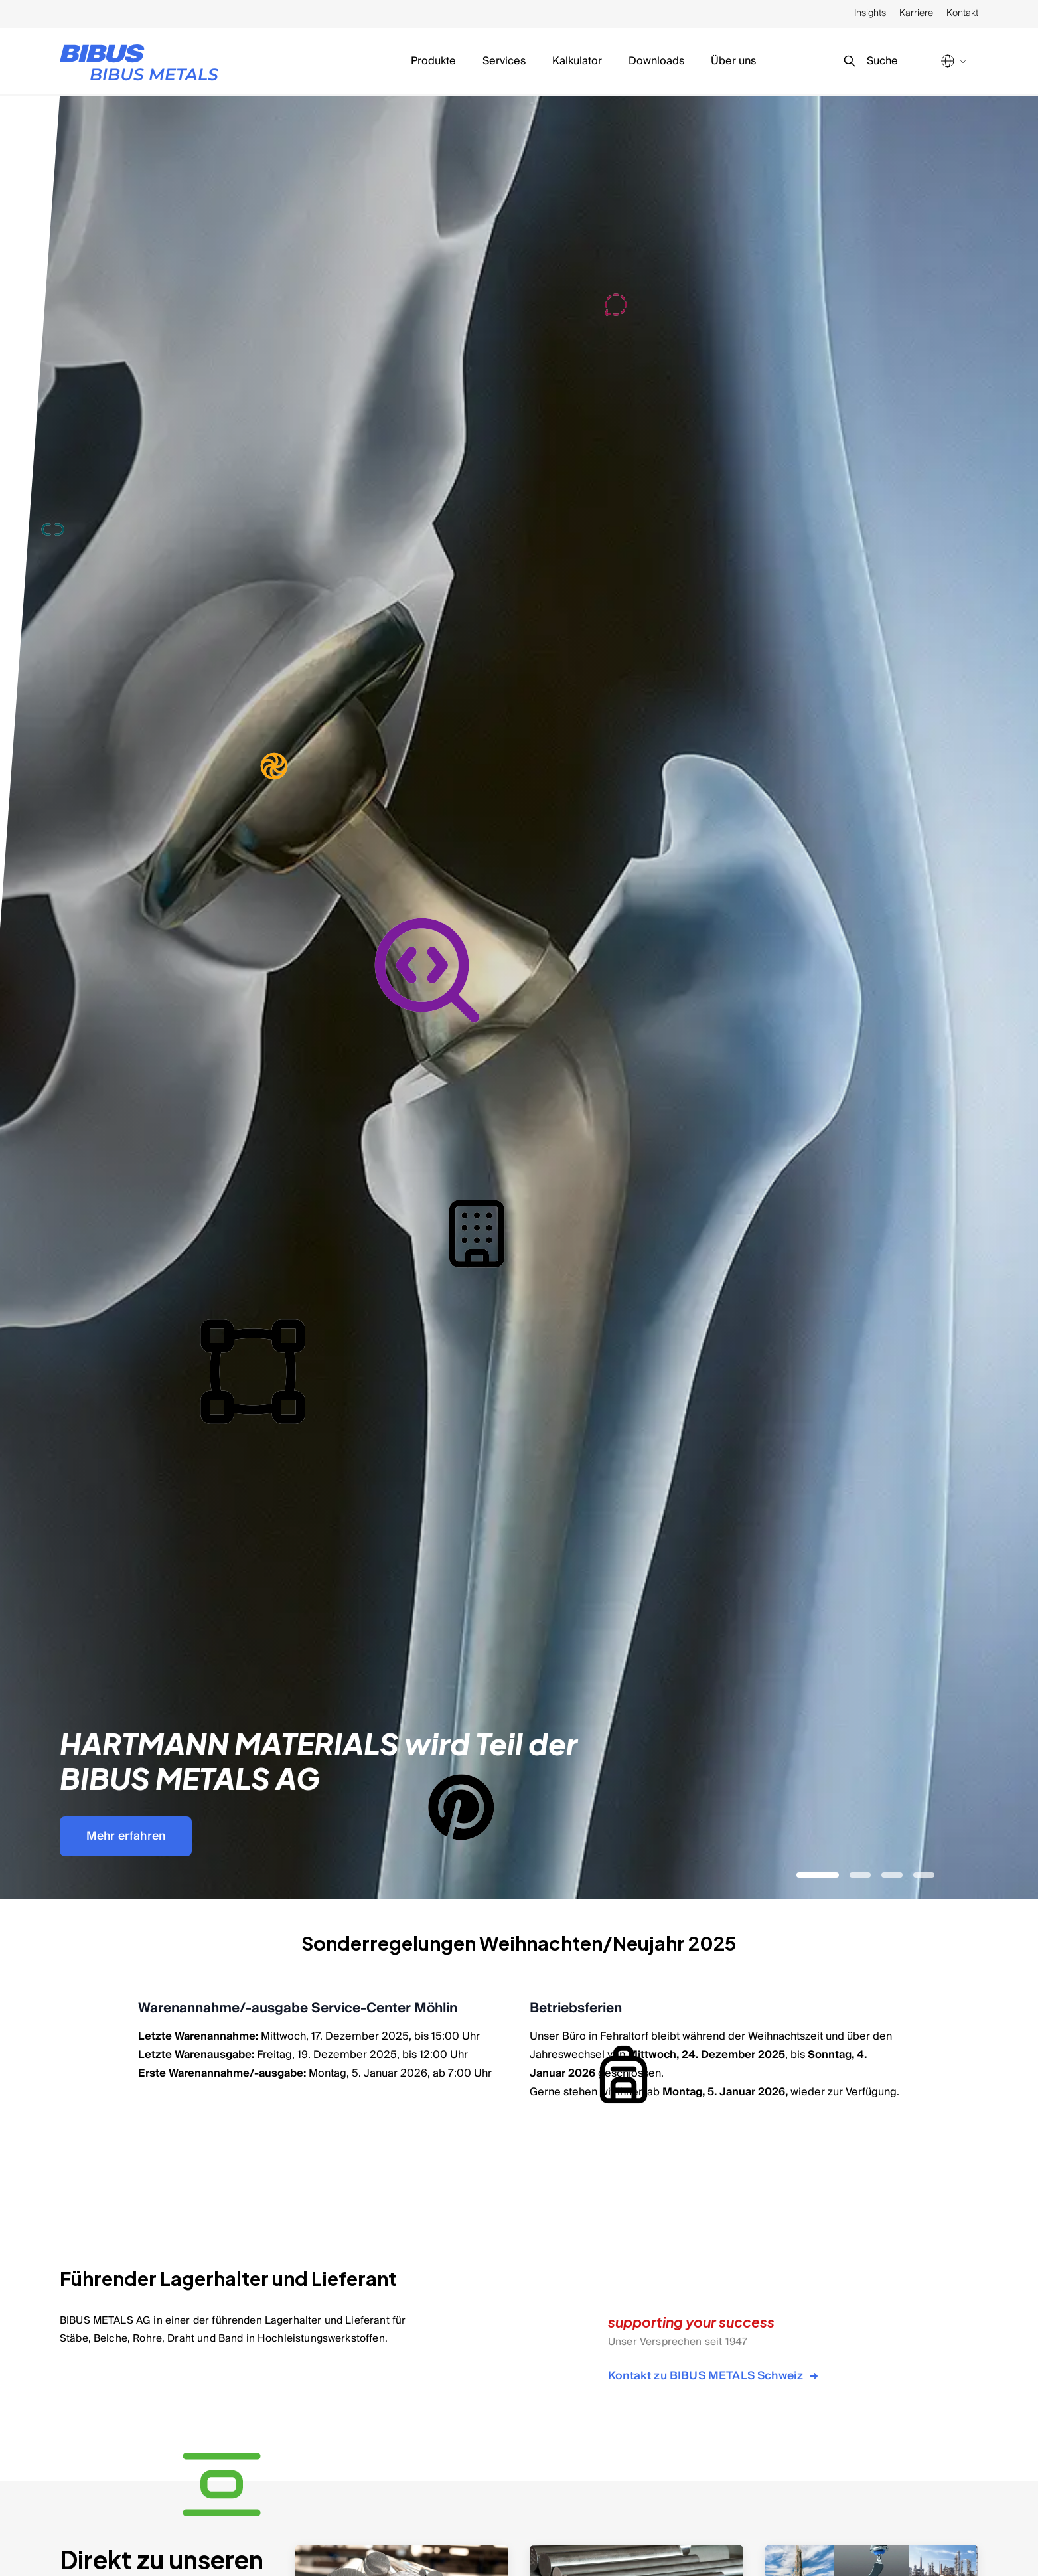  I want to click on indicates content is loading, so click(274, 766).